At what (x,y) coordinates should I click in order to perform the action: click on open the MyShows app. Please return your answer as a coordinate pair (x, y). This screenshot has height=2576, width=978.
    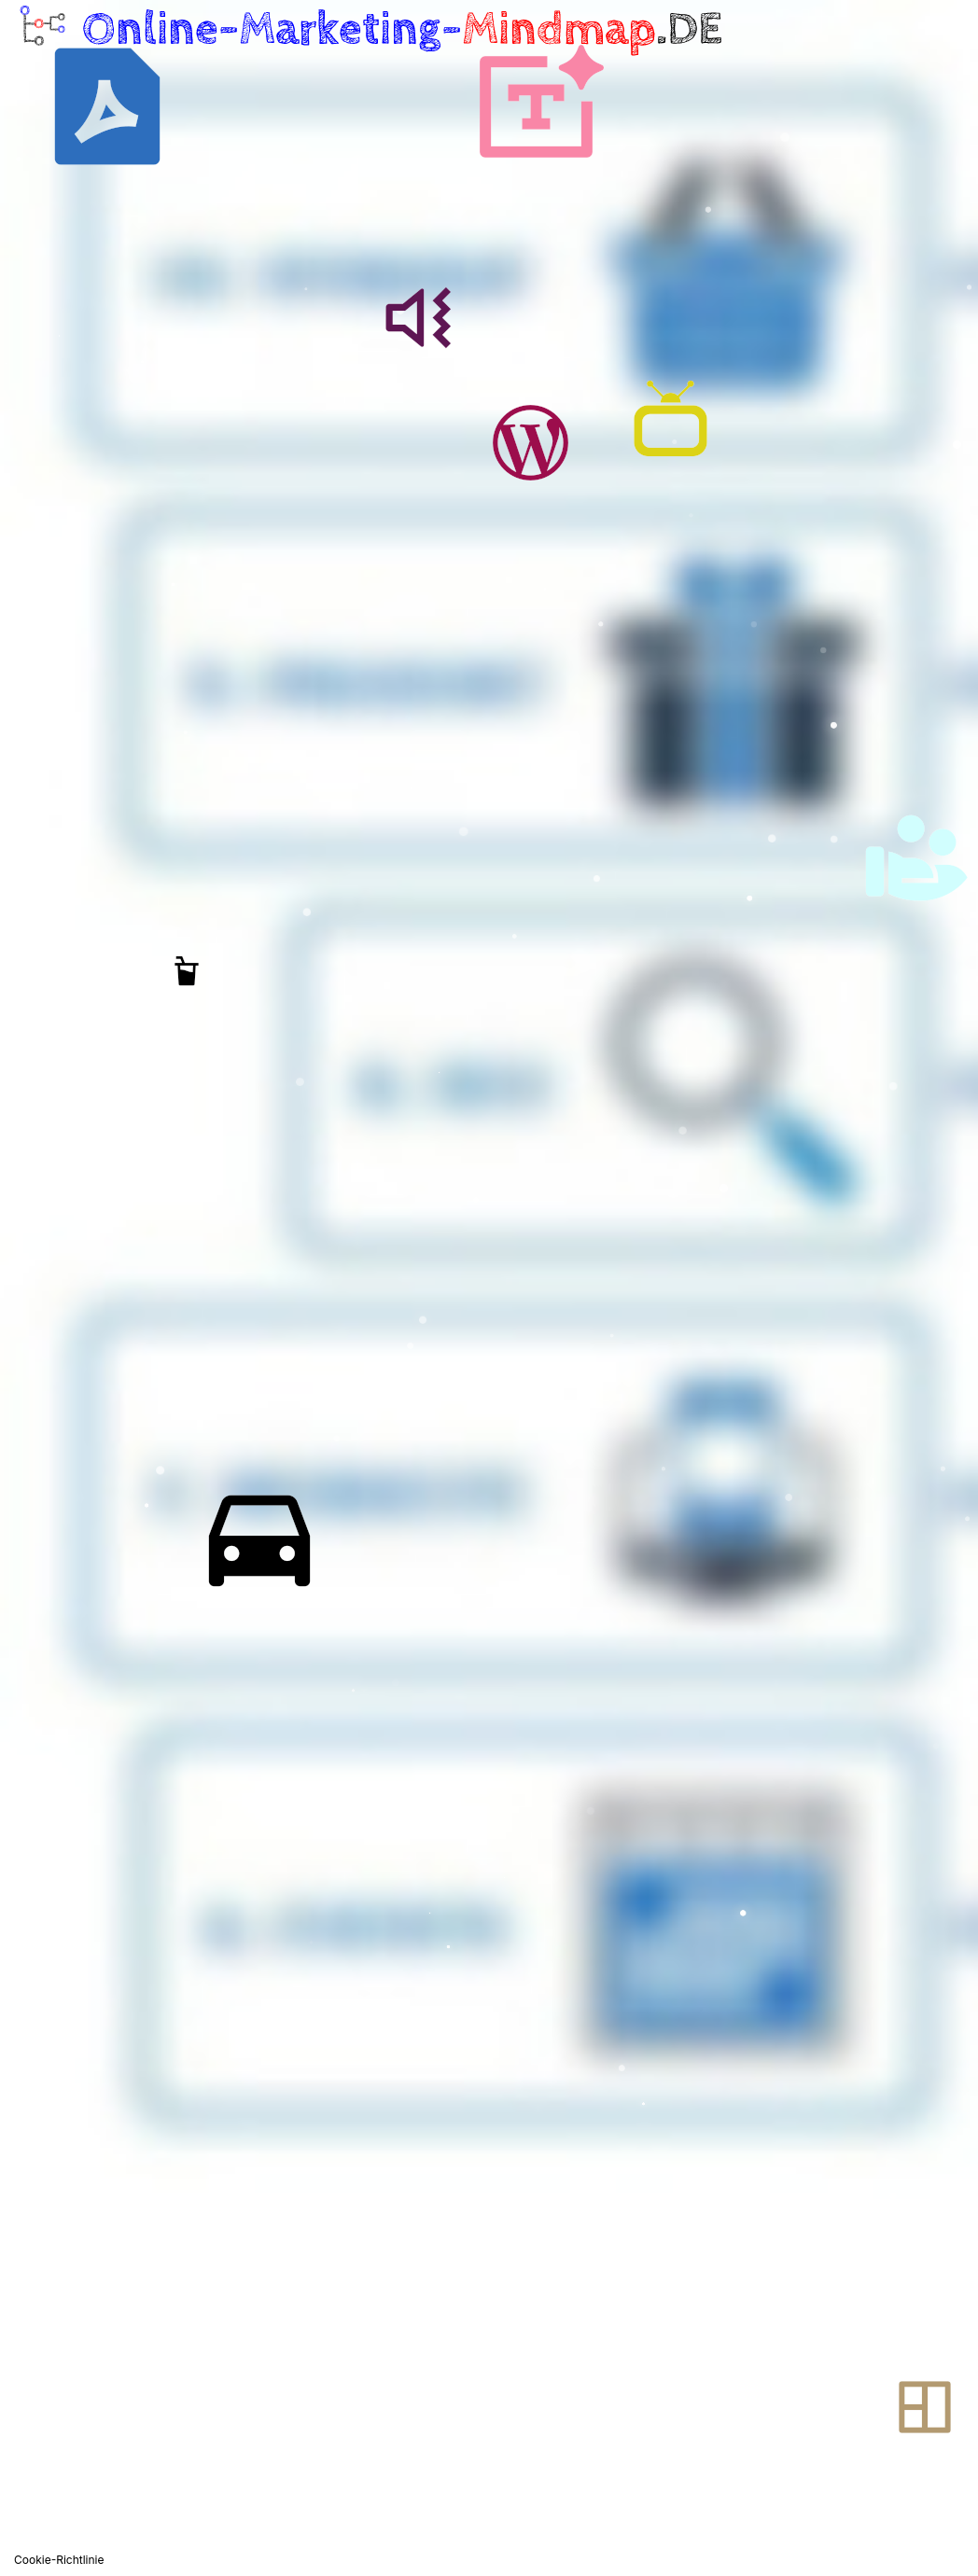
    Looking at the image, I should click on (670, 418).